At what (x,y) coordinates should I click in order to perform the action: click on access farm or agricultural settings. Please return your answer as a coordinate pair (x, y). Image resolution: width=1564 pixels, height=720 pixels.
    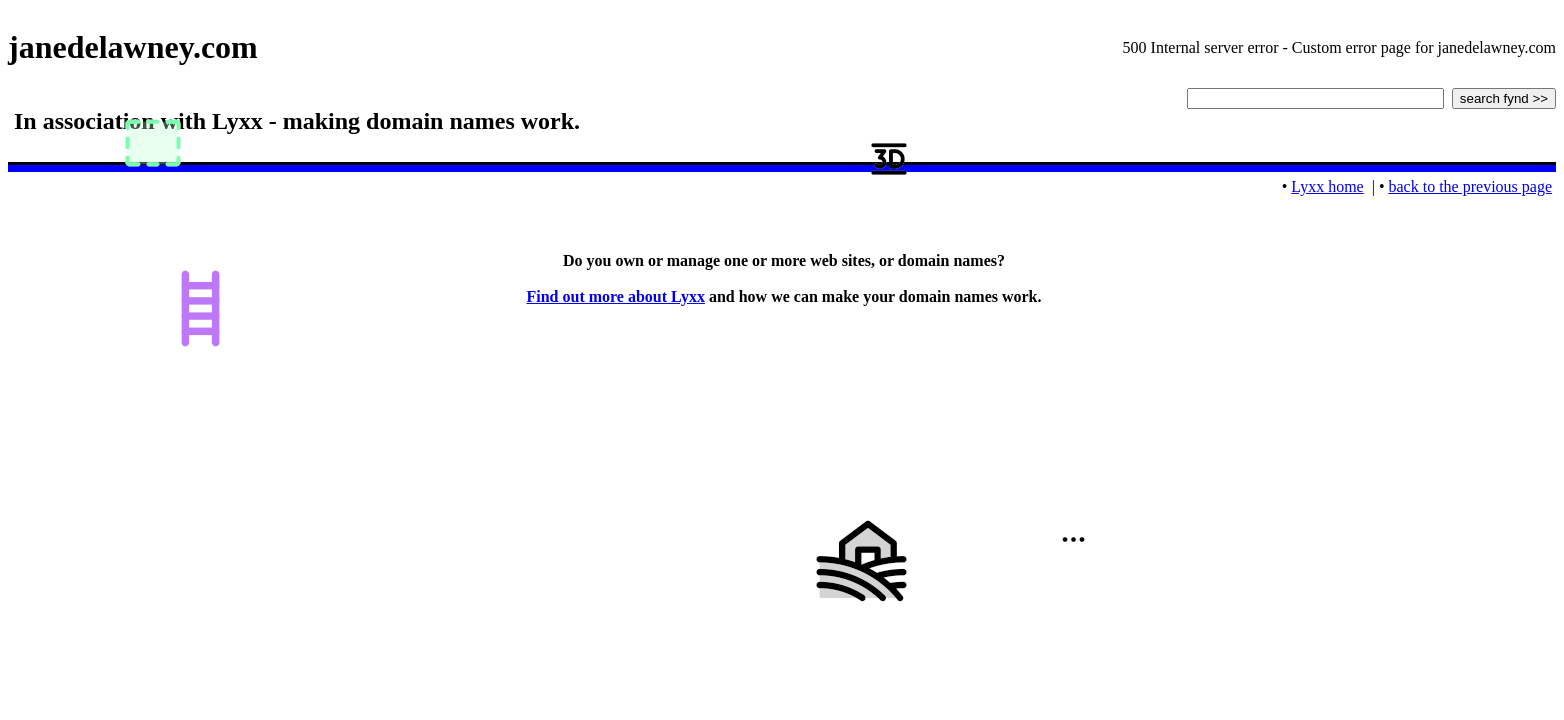
    Looking at the image, I should click on (861, 562).